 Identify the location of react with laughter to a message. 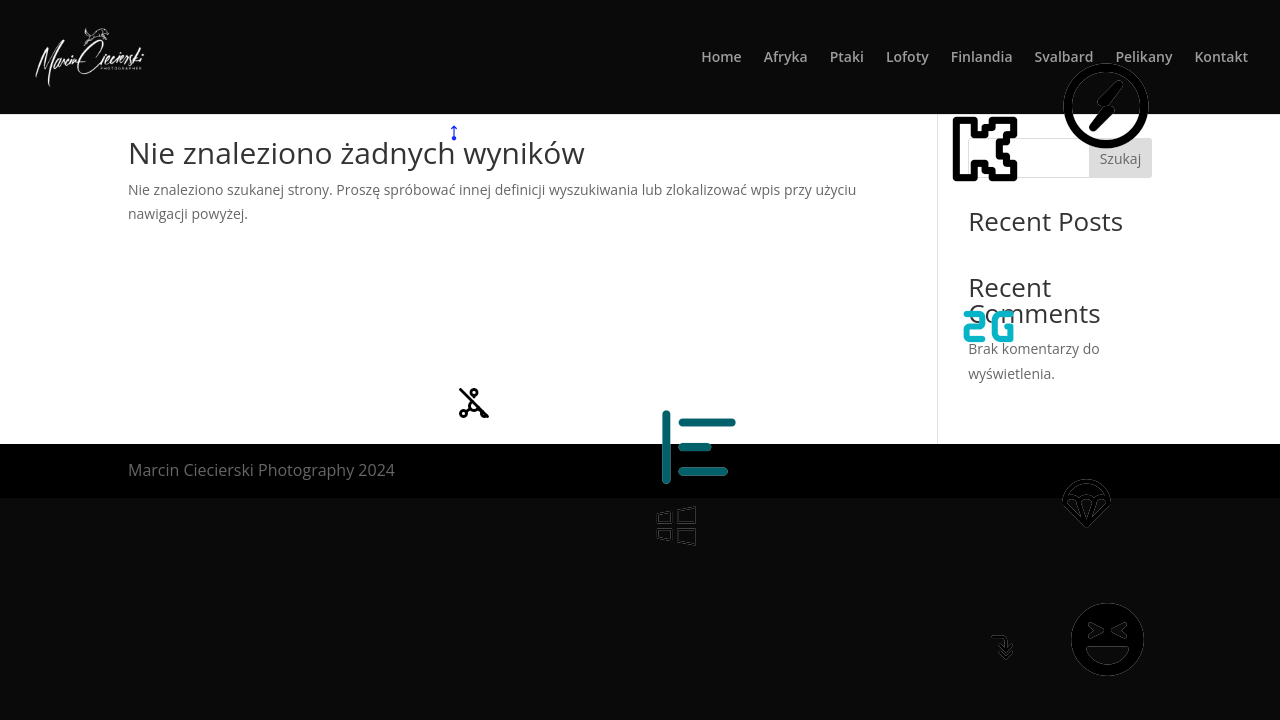
(1107, 639).